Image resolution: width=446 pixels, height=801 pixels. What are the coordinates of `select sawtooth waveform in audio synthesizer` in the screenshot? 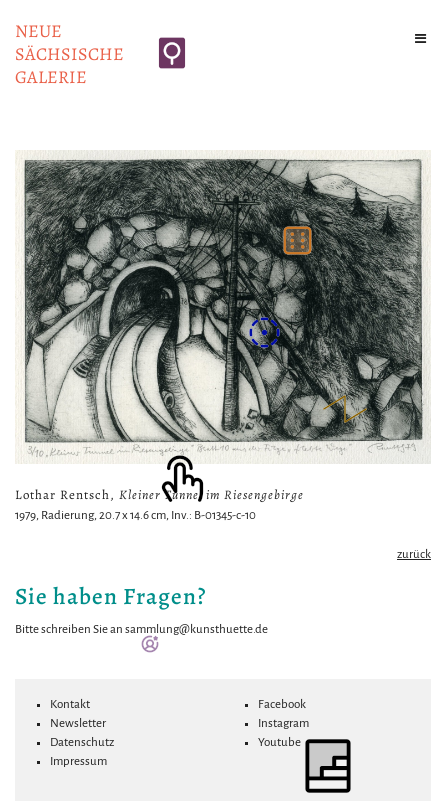 It's located at (345, 409).